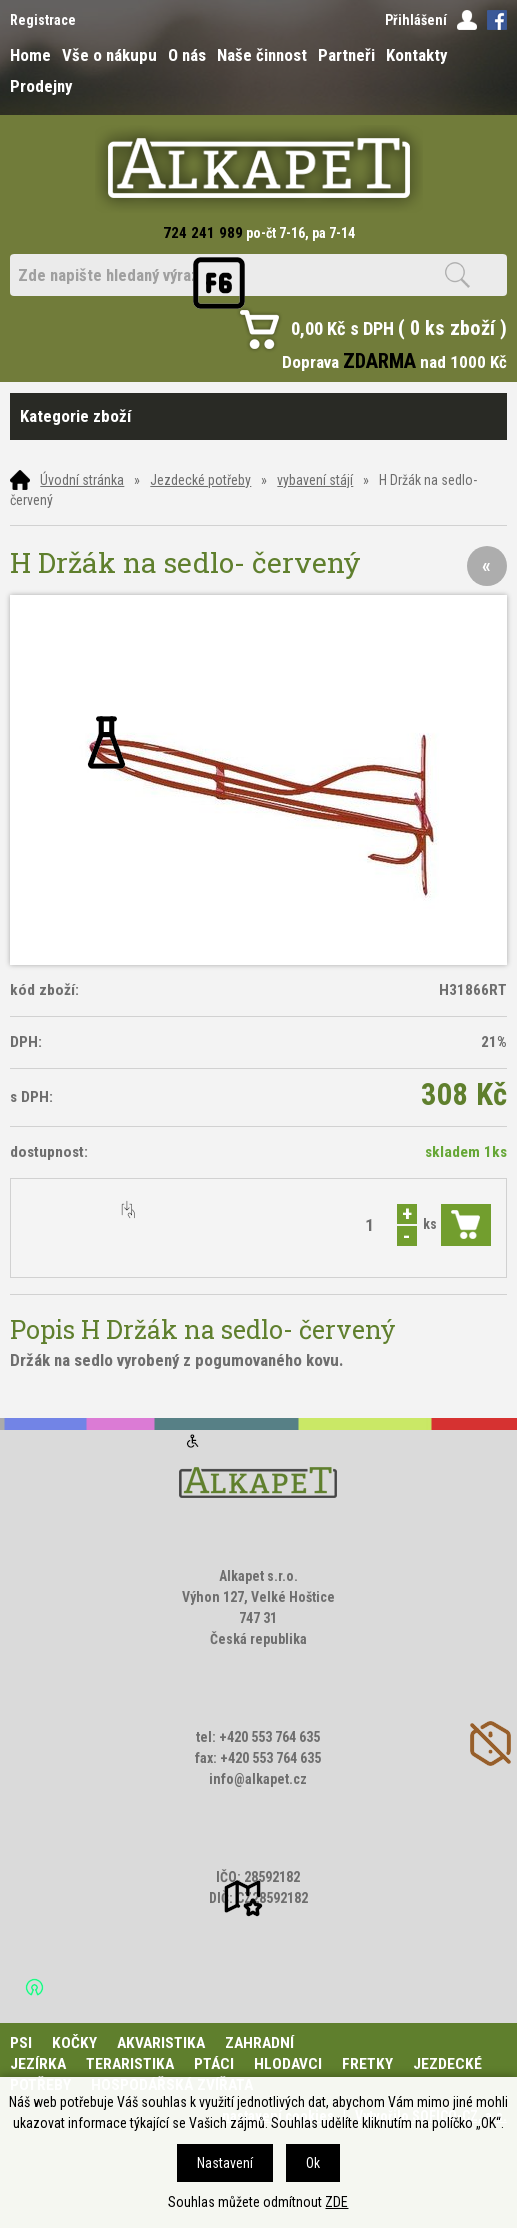  I want to click on indicates open source software or project, so click(34, 1987).